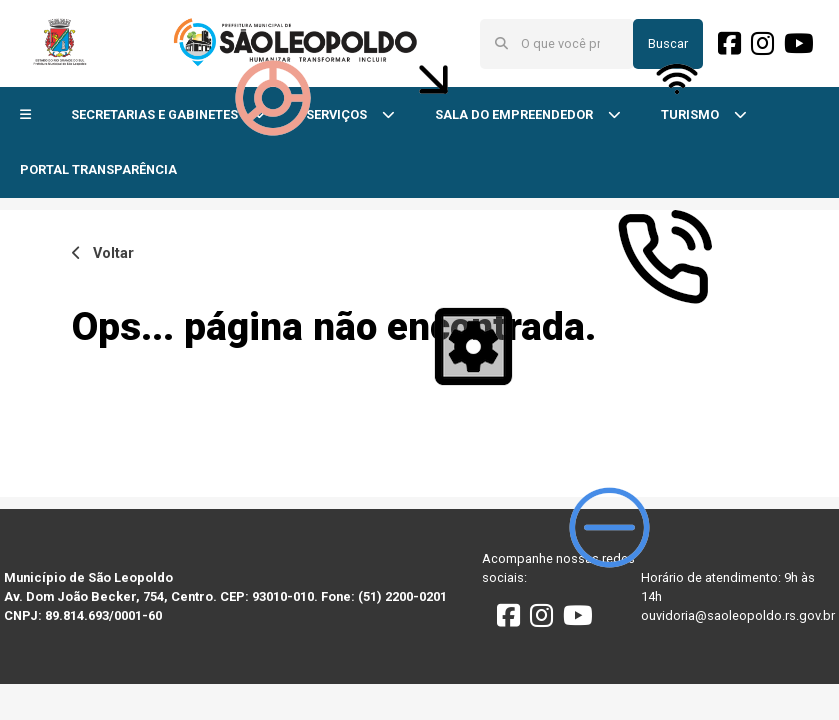 Image resolution: width=839 pixels, height=720 pixels. Describe the element at coordinates (273, 98) in the screenshot. I see `view analytics or statistics breakdown` at that location.